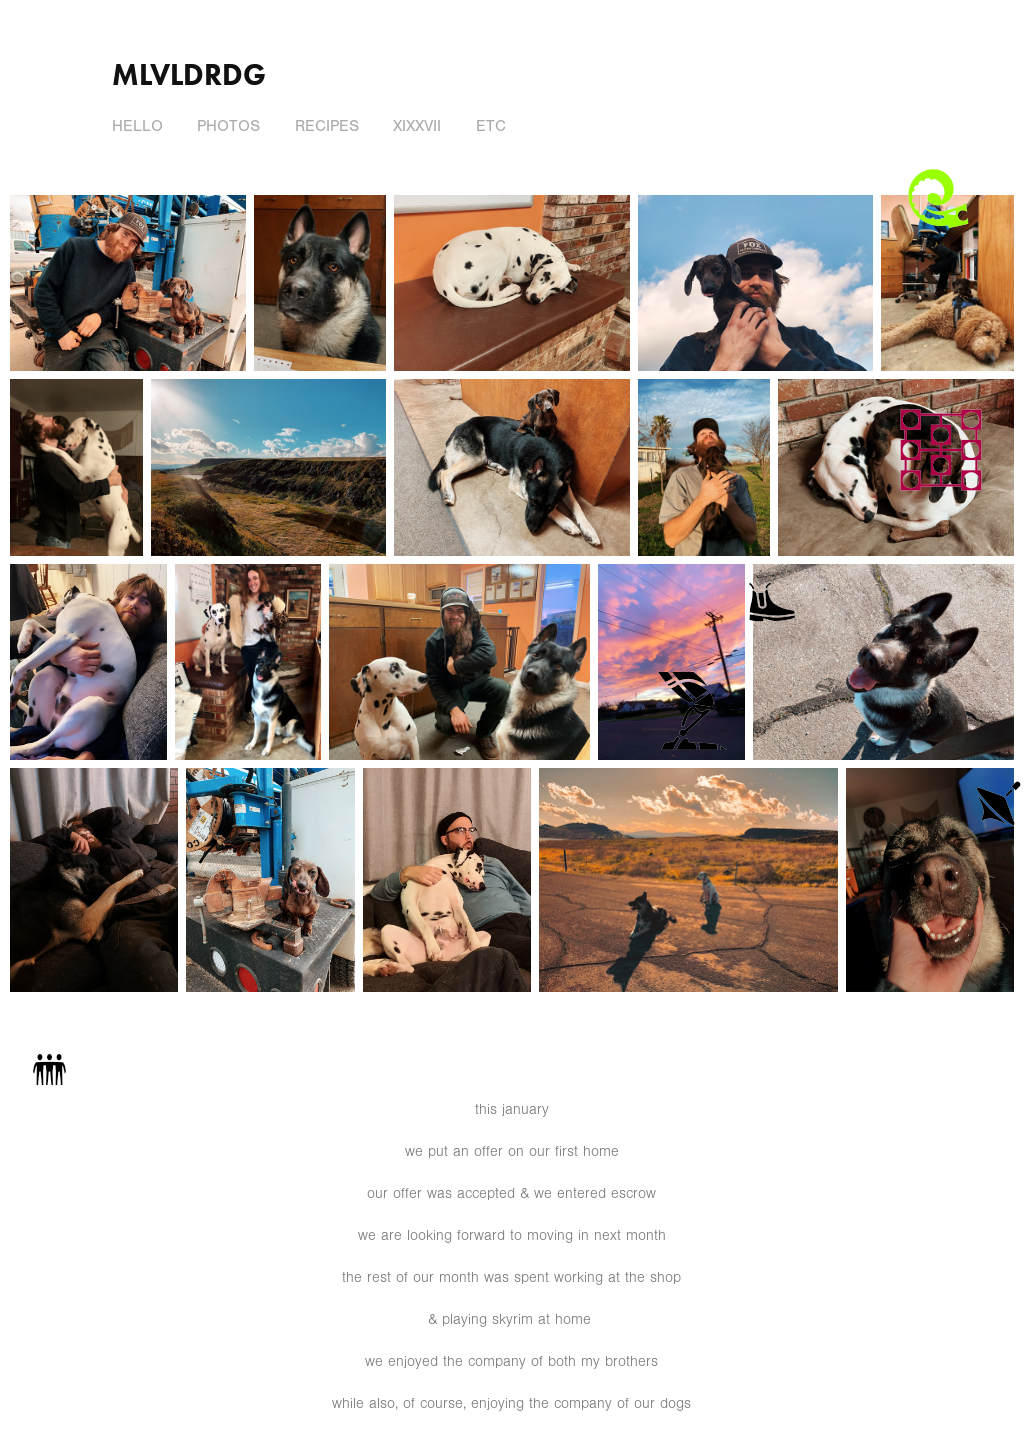 This screenshot has width=1024, height=1436. Describe the element at coordinates (771, 599) in the screenshot. I see `browse footwear or boot options` at that location.